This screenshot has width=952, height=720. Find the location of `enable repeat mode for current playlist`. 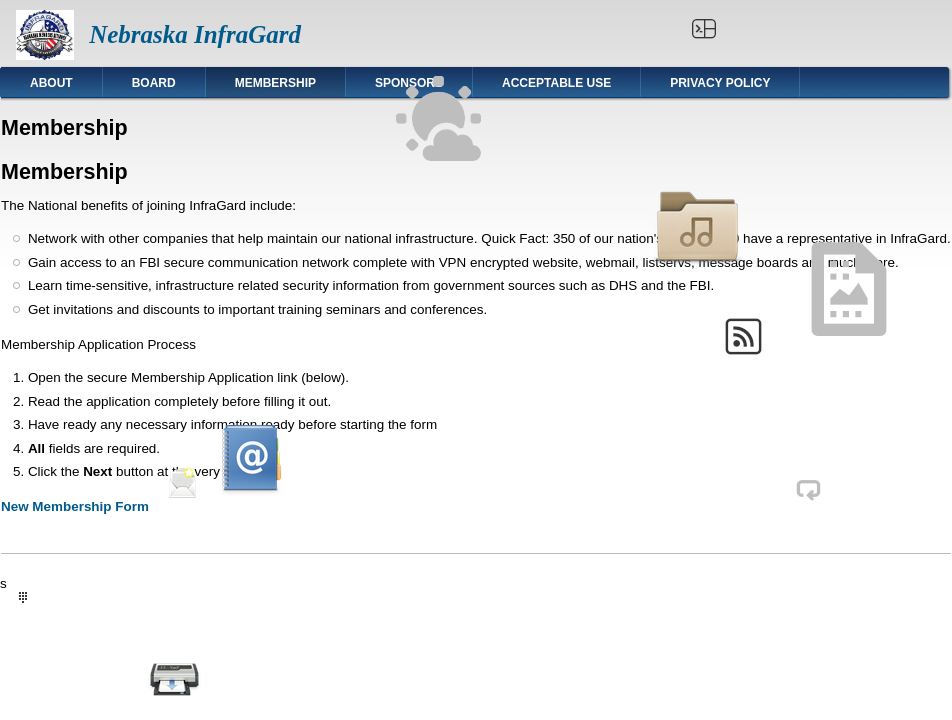

enable repeat mode for current playlist is located at coordinates (808, 488).